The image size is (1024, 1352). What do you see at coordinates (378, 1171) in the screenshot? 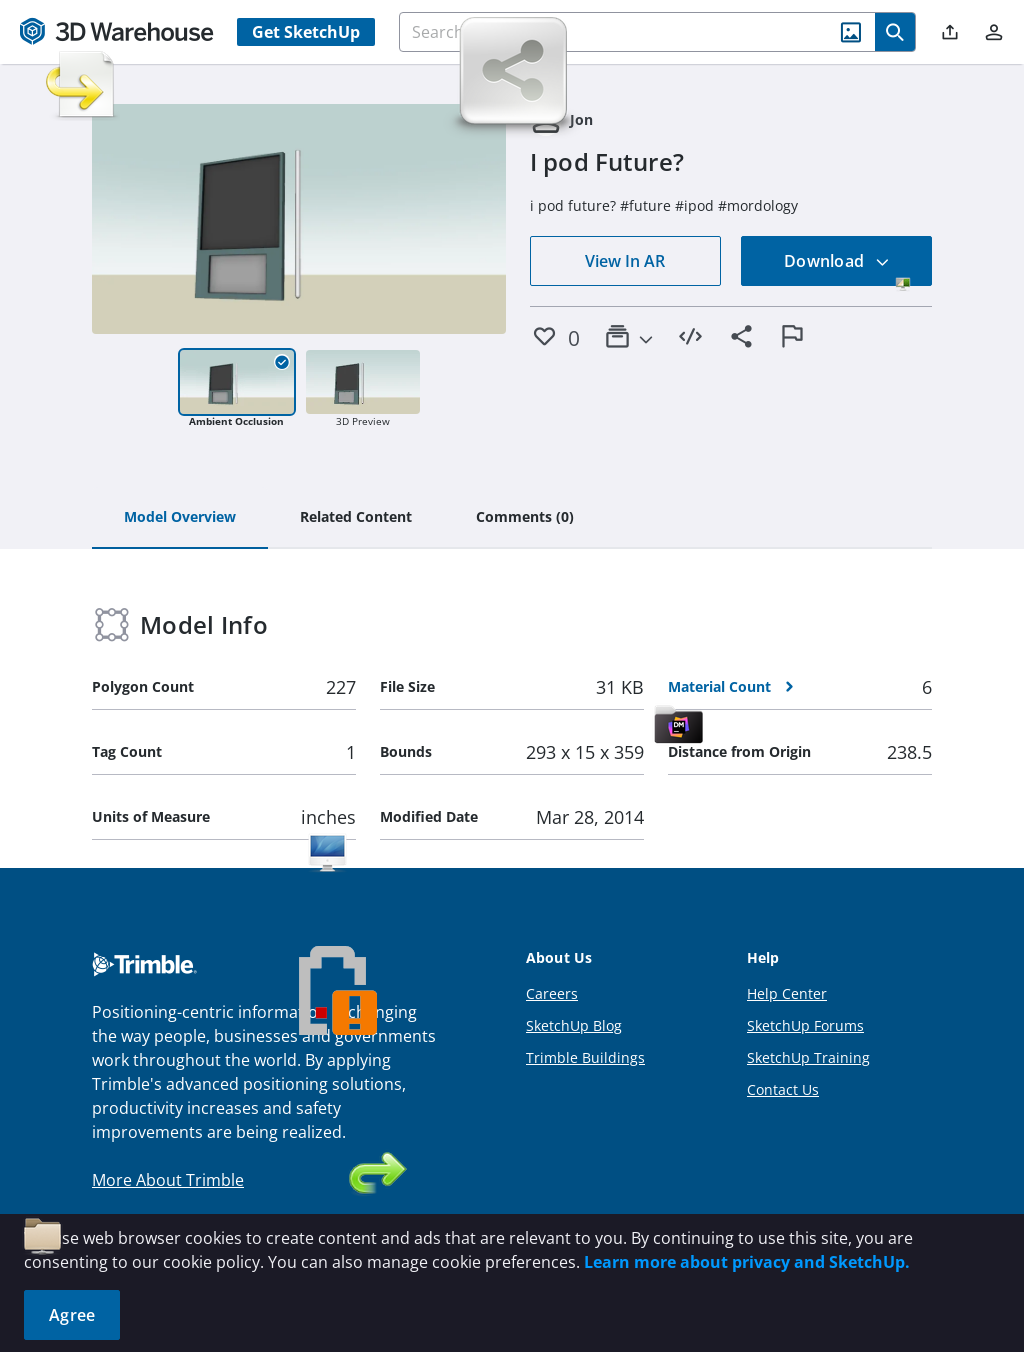
I see `redo the last undone action` at bounding box center [378, 1171].